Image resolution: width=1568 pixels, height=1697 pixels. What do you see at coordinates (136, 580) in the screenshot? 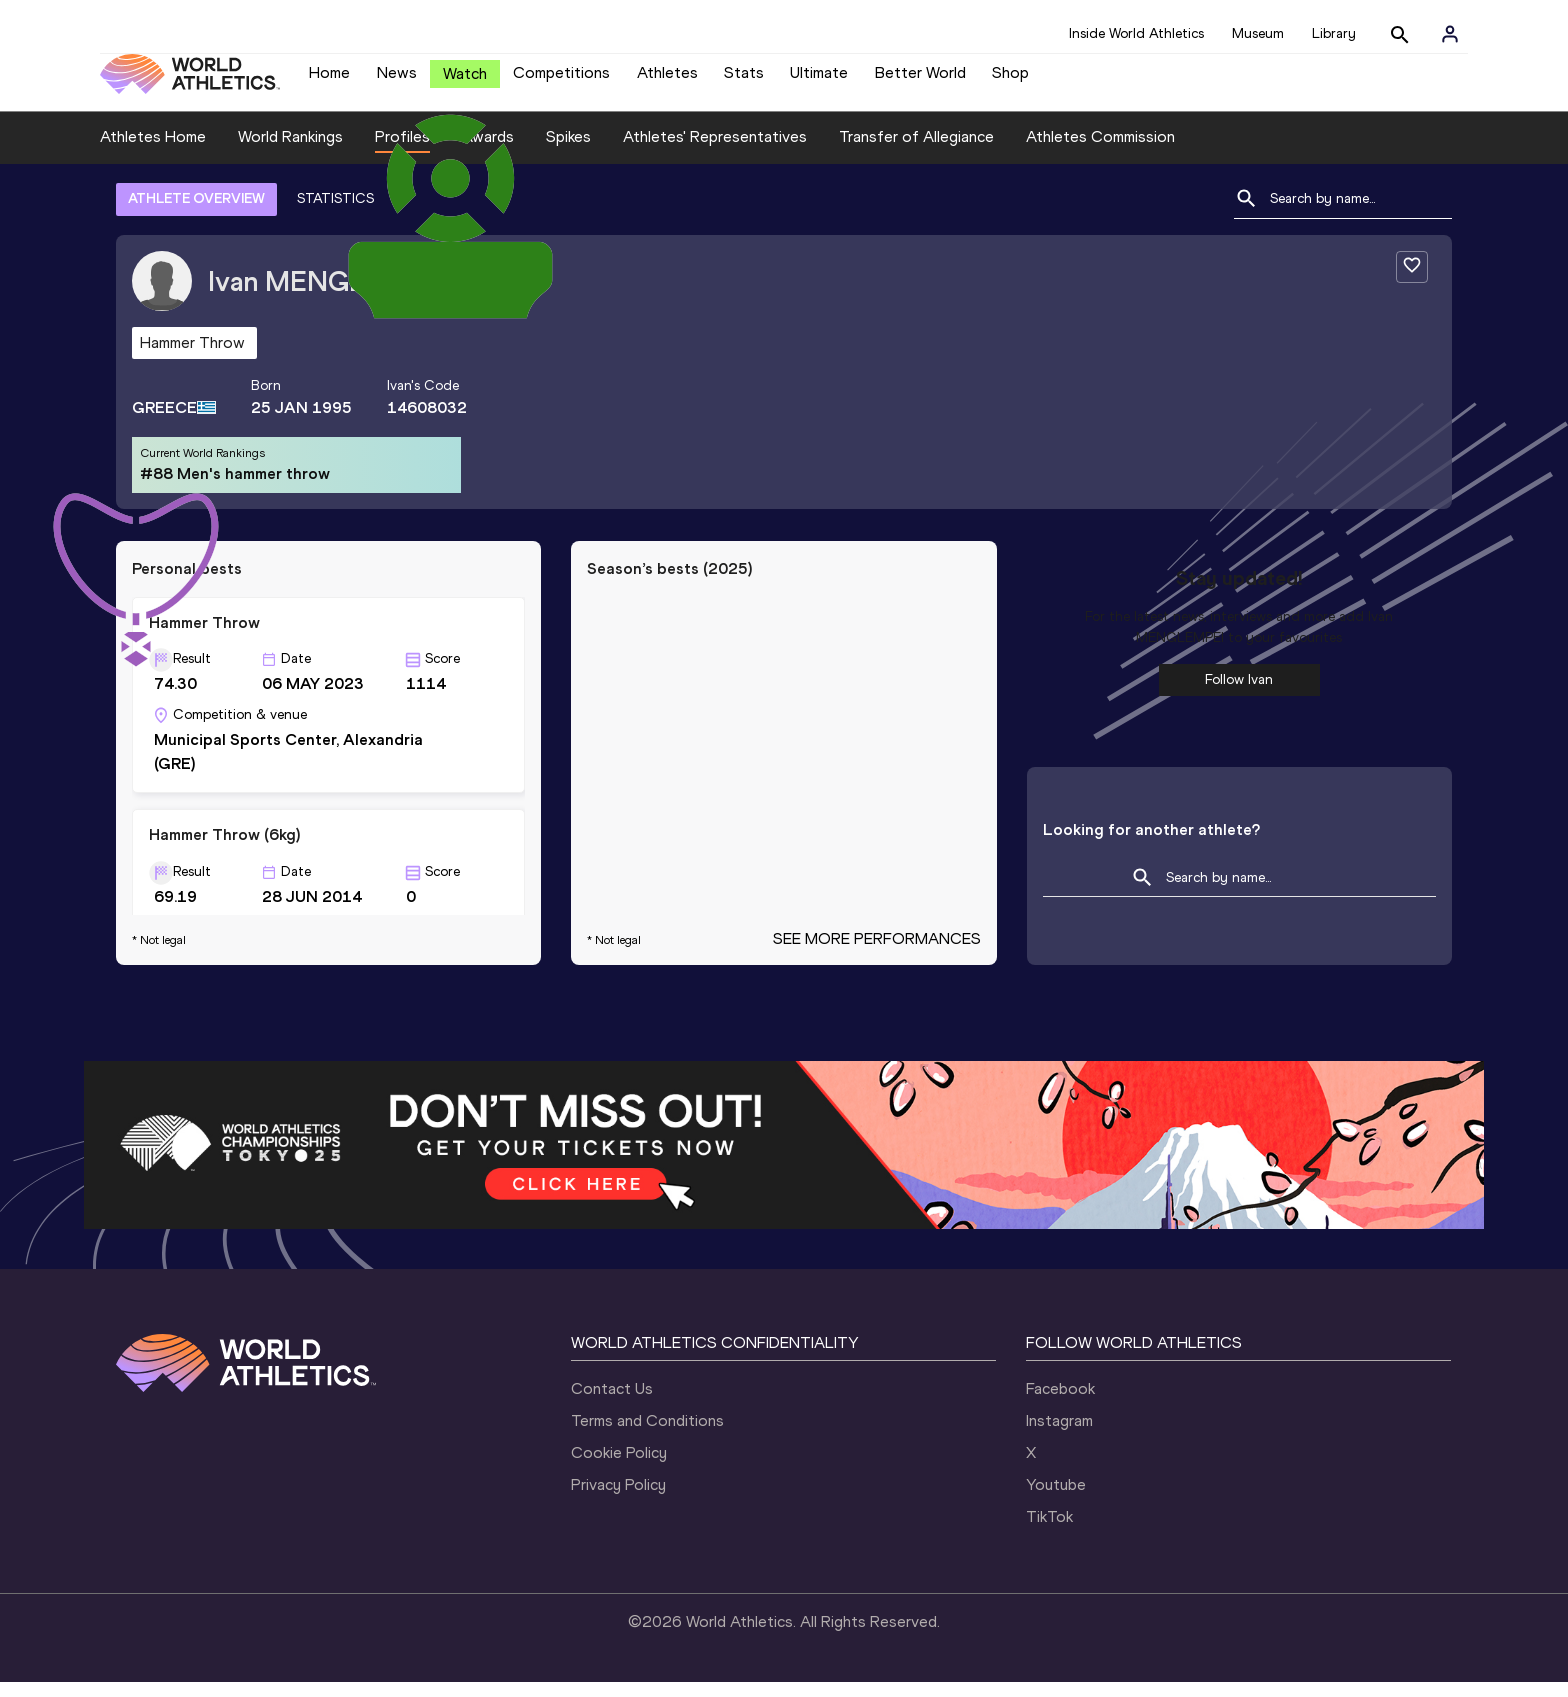
I see `equip or view jewelry item` at bounding box center [136, 580].